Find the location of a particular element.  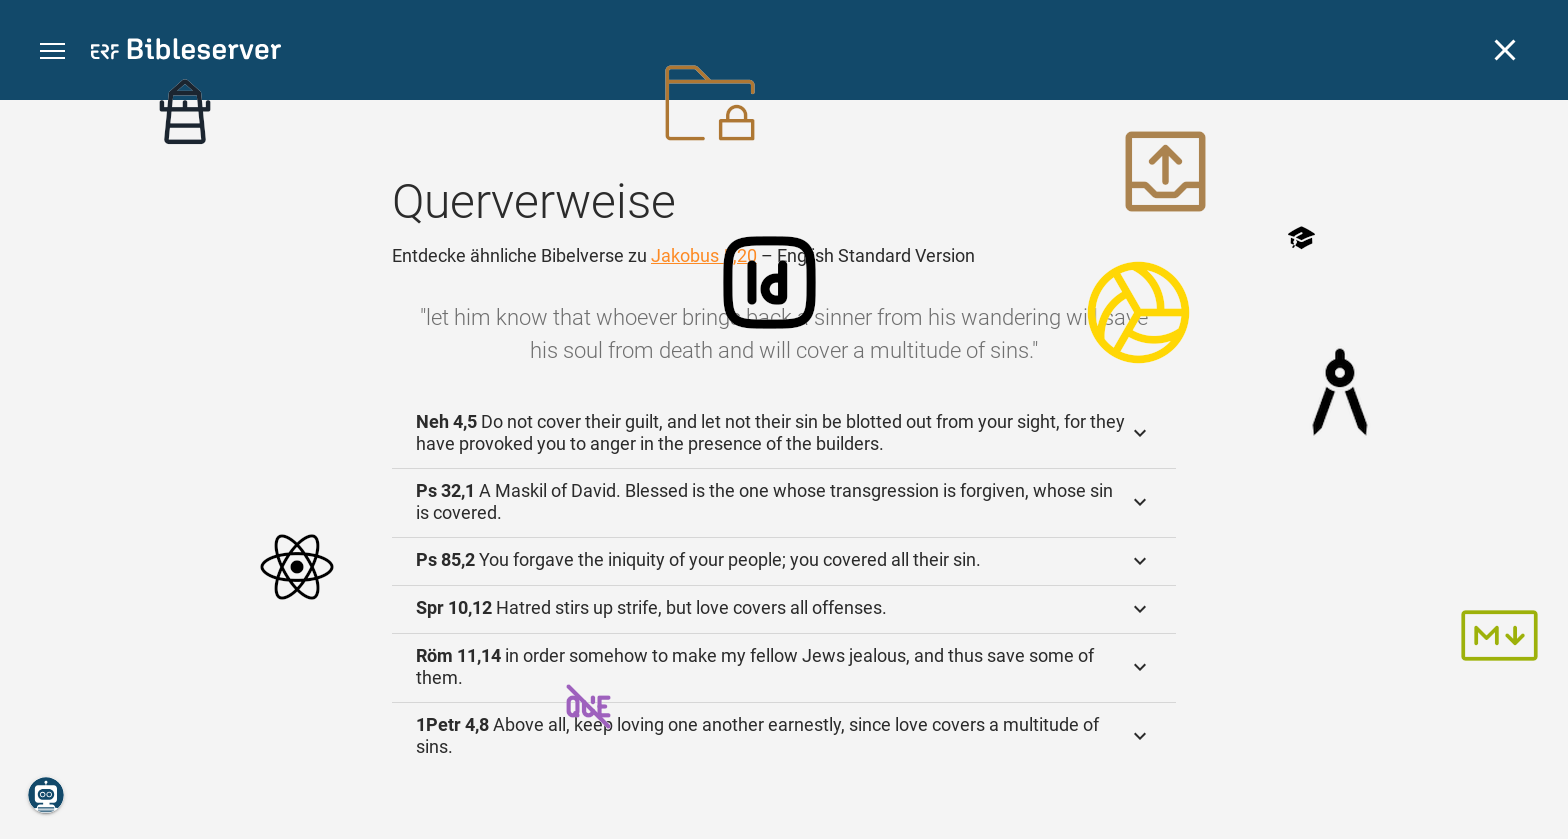

access education or learning features is located at coordinates (1301, 237).